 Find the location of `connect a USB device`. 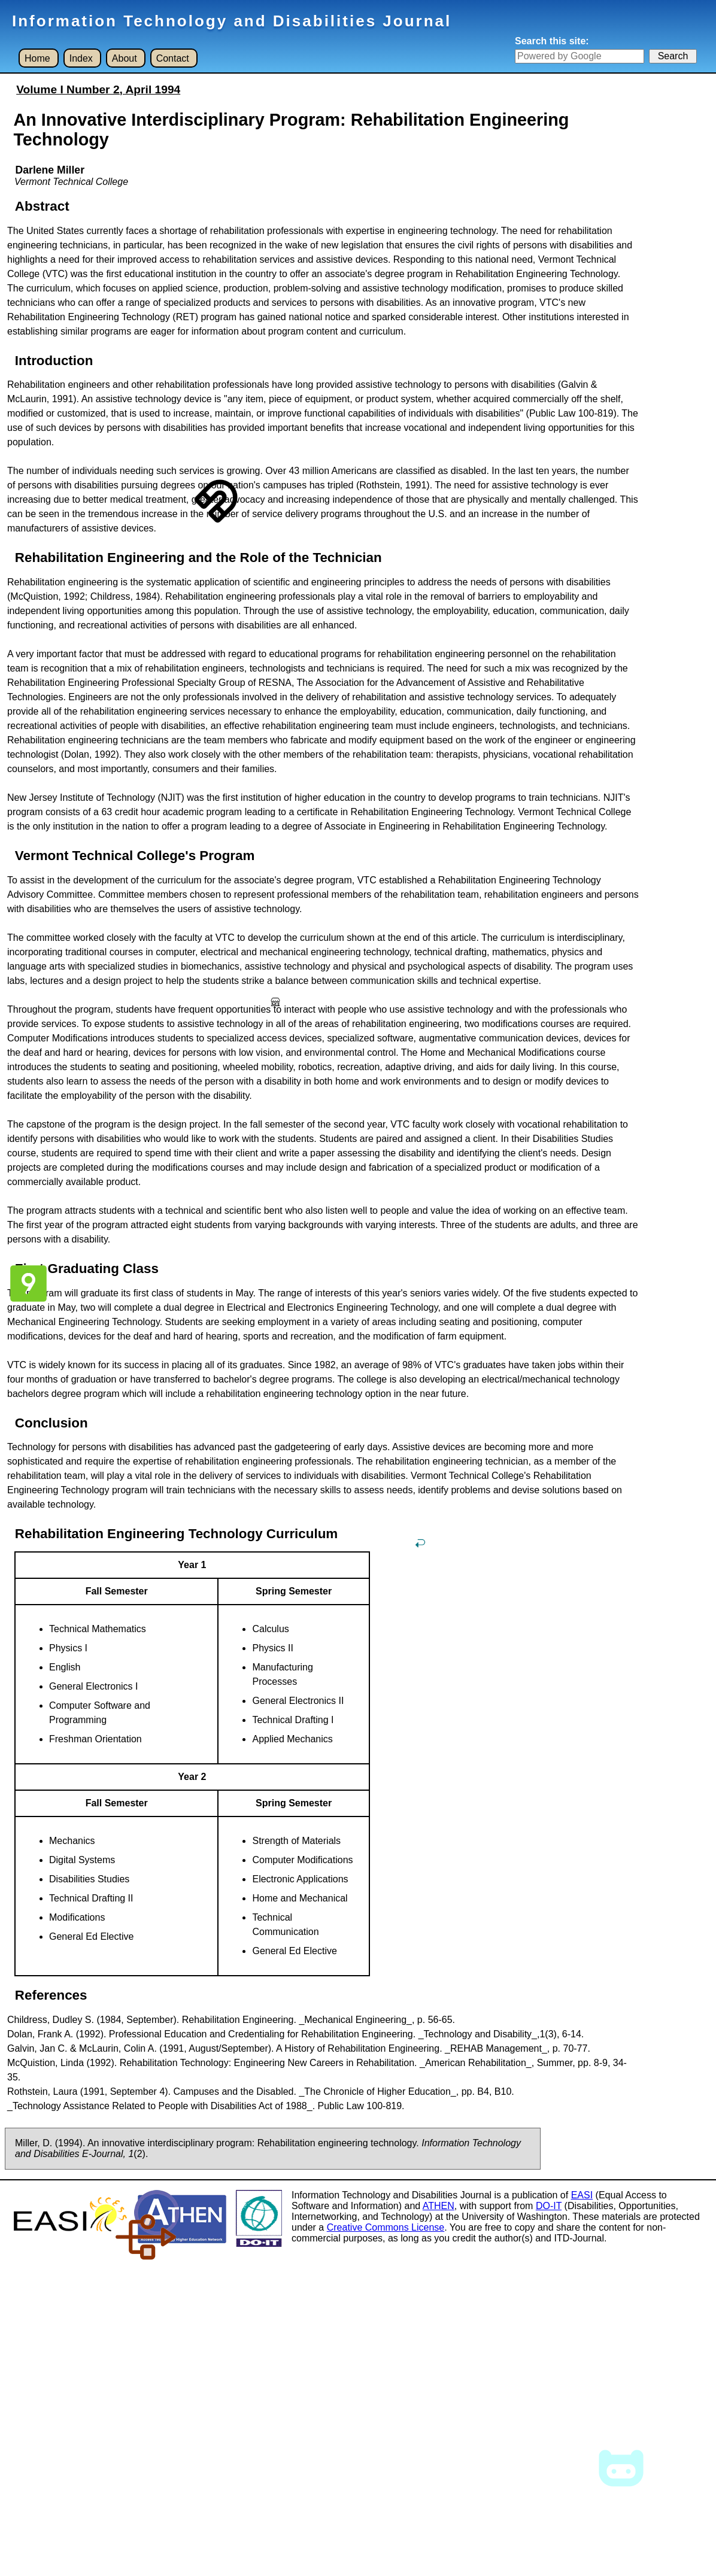

connect a USB device is located at coordinates (145, 2237).